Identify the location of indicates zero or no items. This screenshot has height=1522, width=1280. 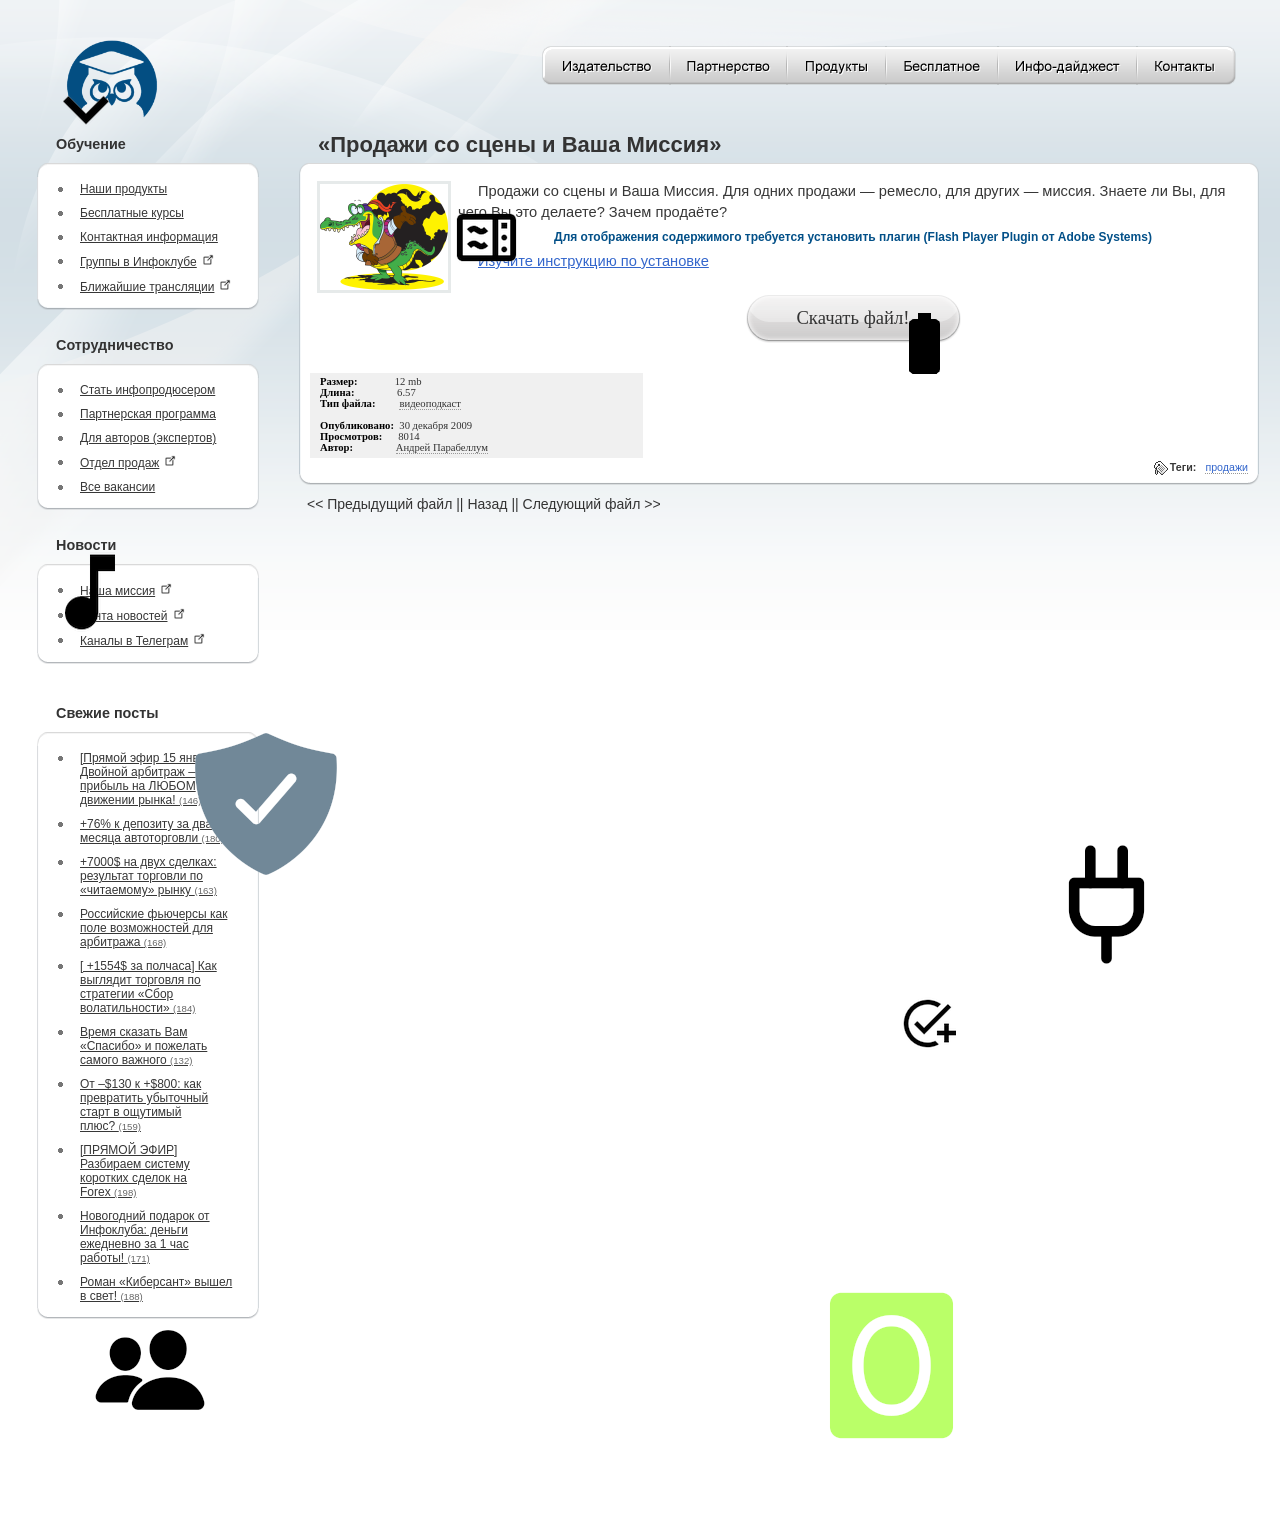
(891, 1365).